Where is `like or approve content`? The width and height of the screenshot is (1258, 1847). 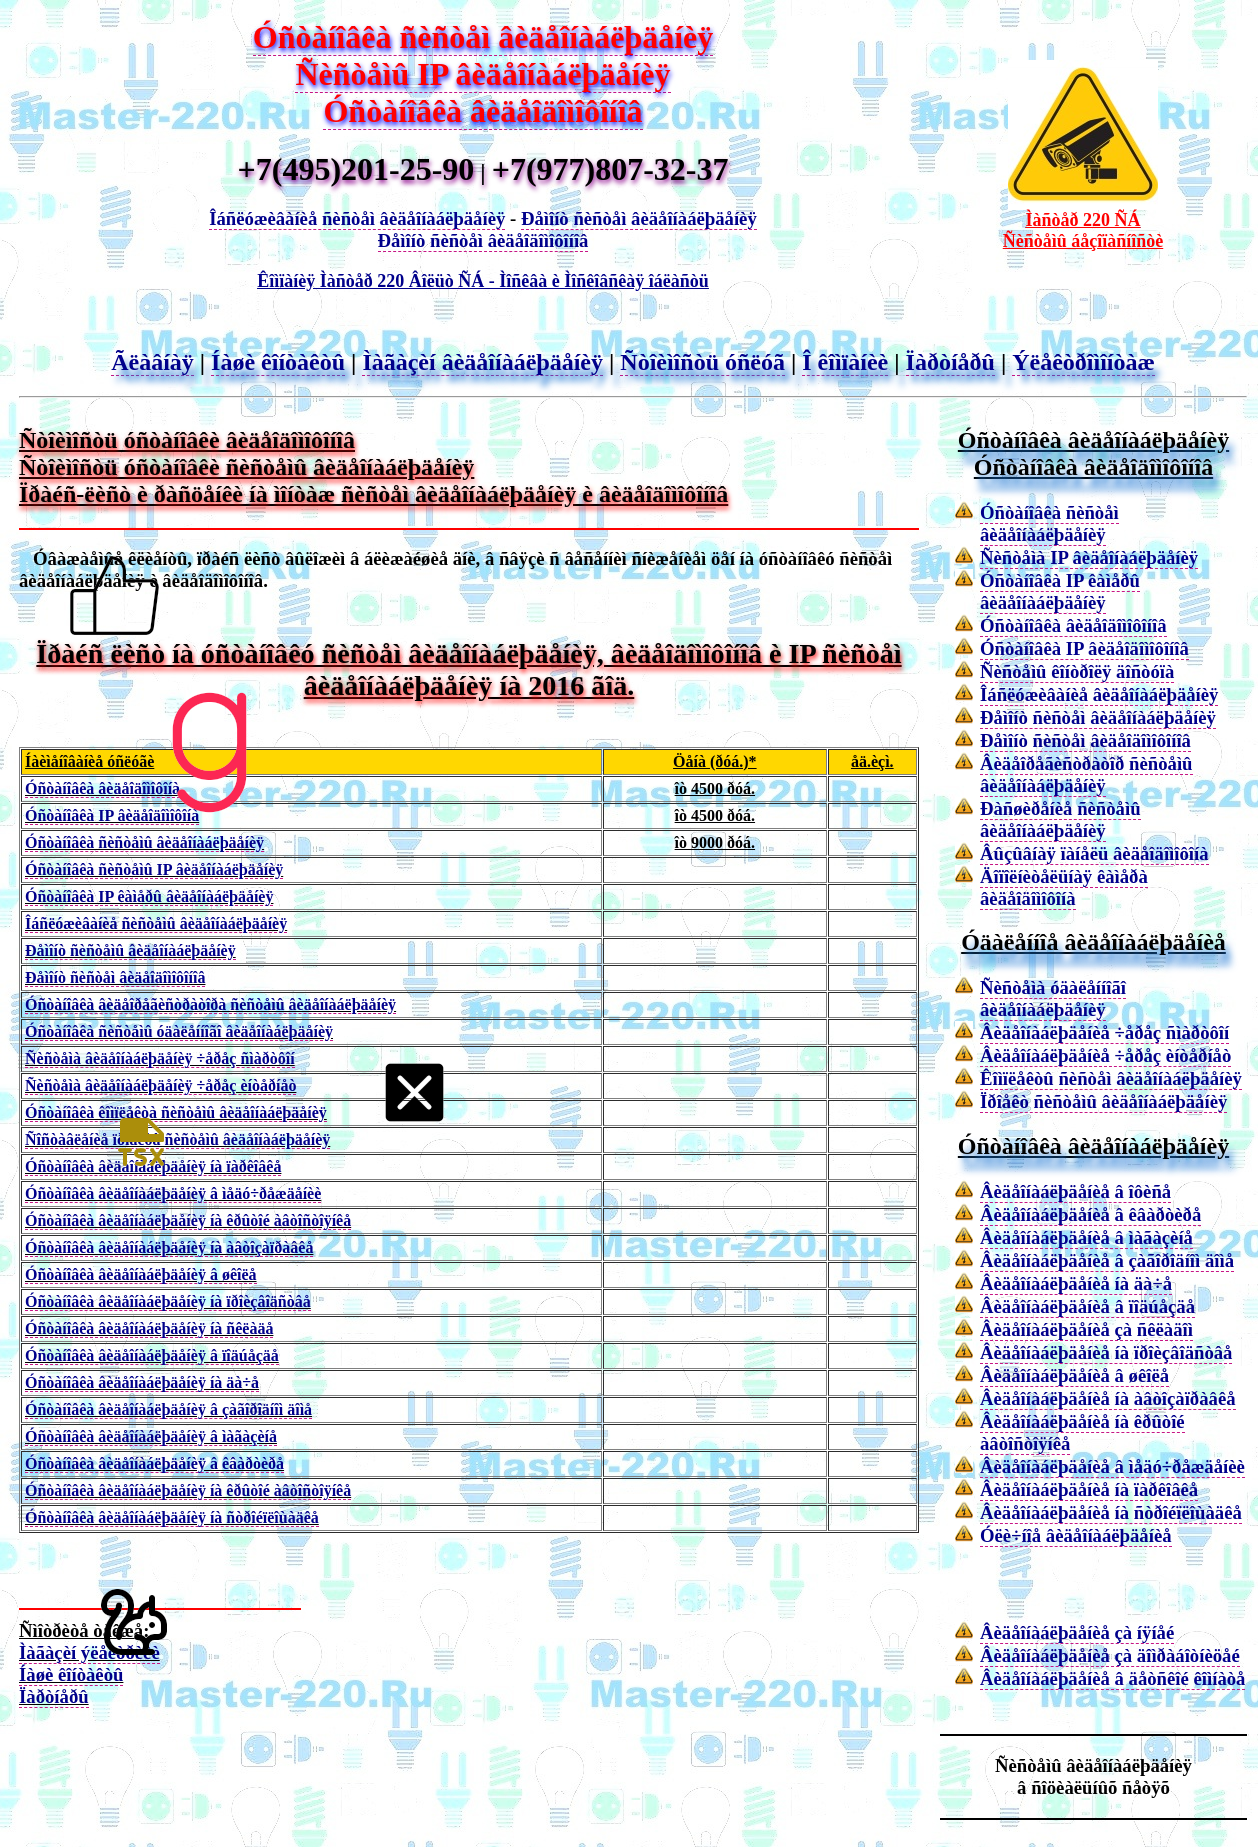
like or approve content is located at coordinates (114, 600).